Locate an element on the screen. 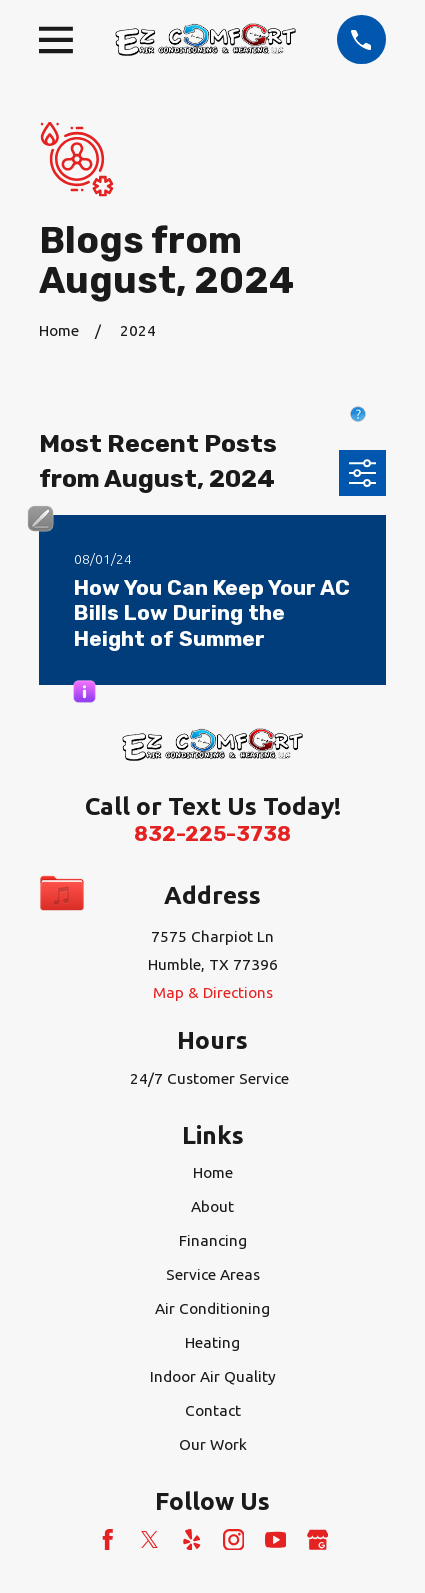 This screenshot has height=1593, width=425. open your music files folder is located at coordinates (62, 893).